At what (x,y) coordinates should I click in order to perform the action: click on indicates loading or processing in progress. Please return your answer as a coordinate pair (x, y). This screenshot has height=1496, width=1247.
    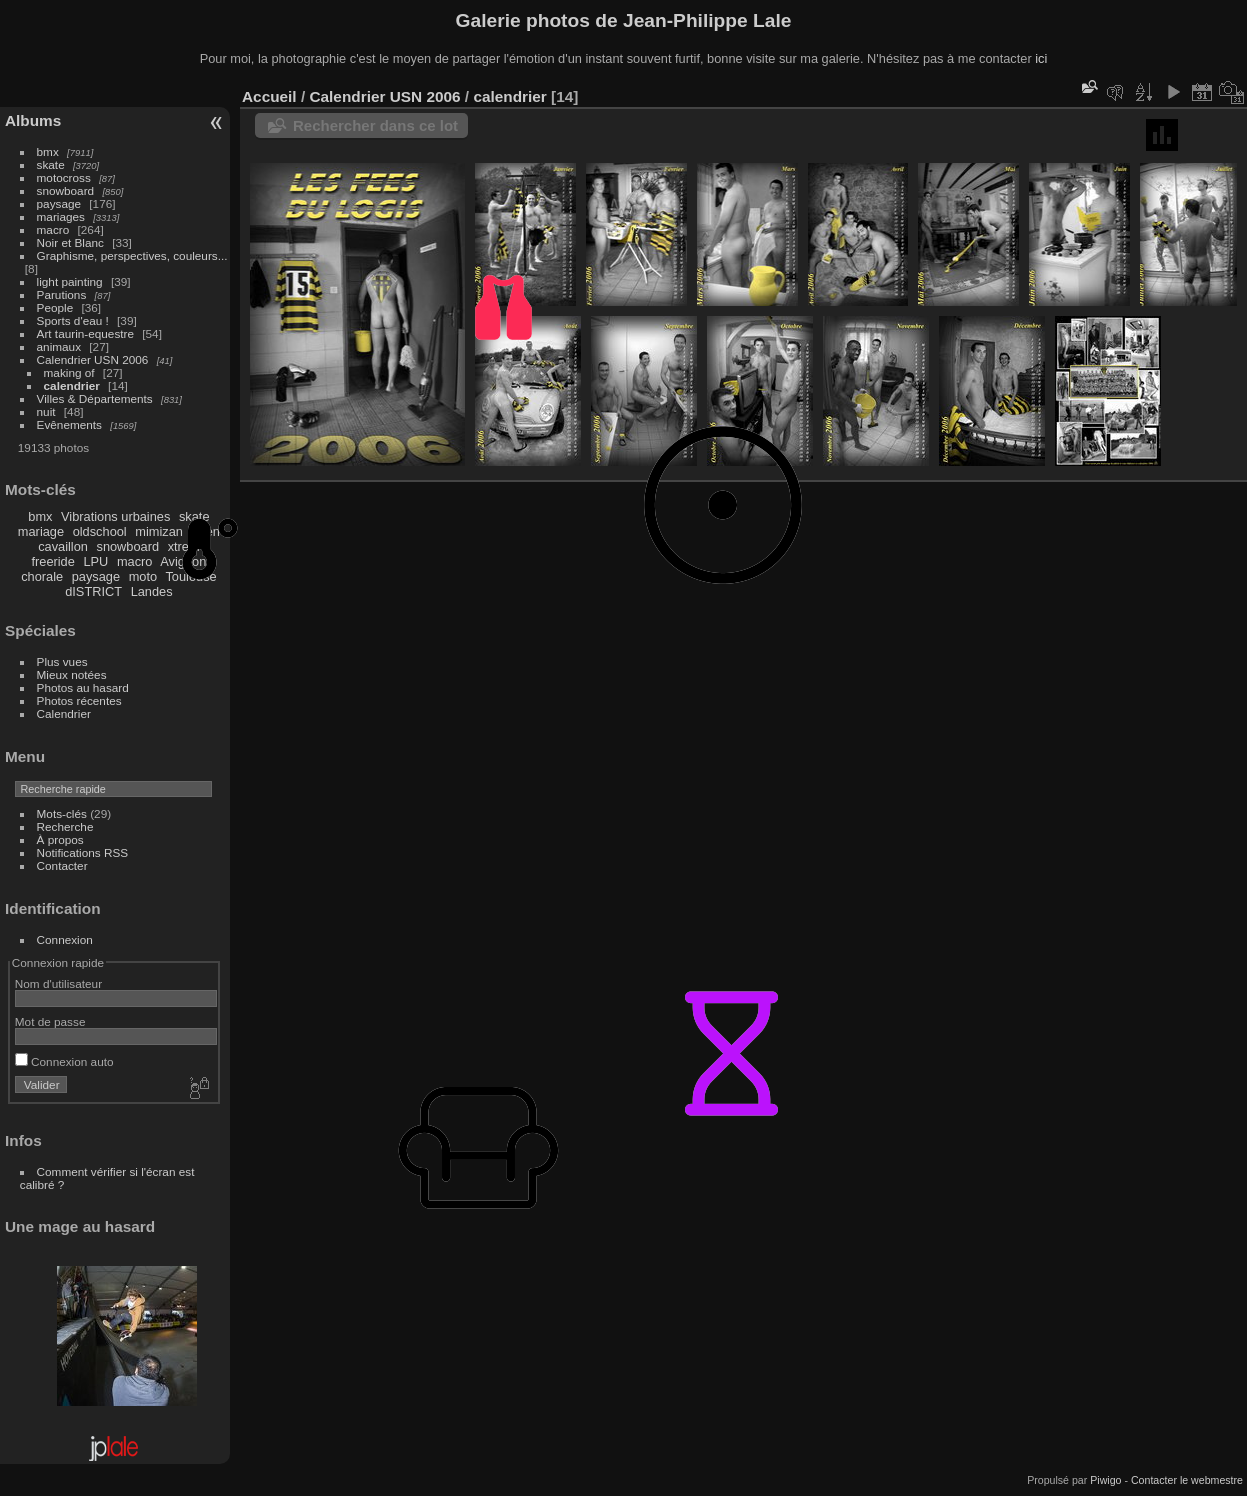
    Looking at the image, I should click on (731, 1053).